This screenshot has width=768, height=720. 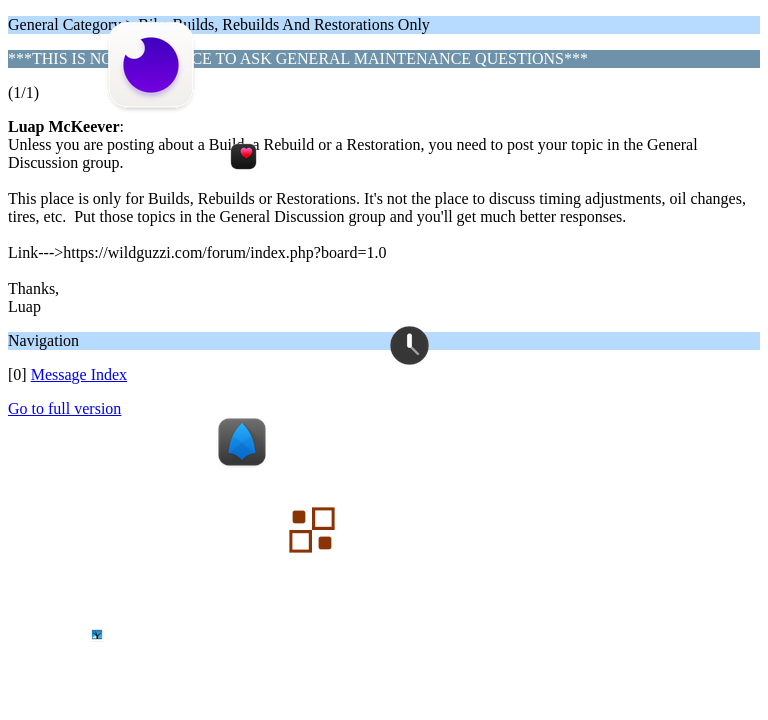 What do you see at coordinates (243, 156) in the screenshot?
I see `open the health app` at bounding box center [243, 156].